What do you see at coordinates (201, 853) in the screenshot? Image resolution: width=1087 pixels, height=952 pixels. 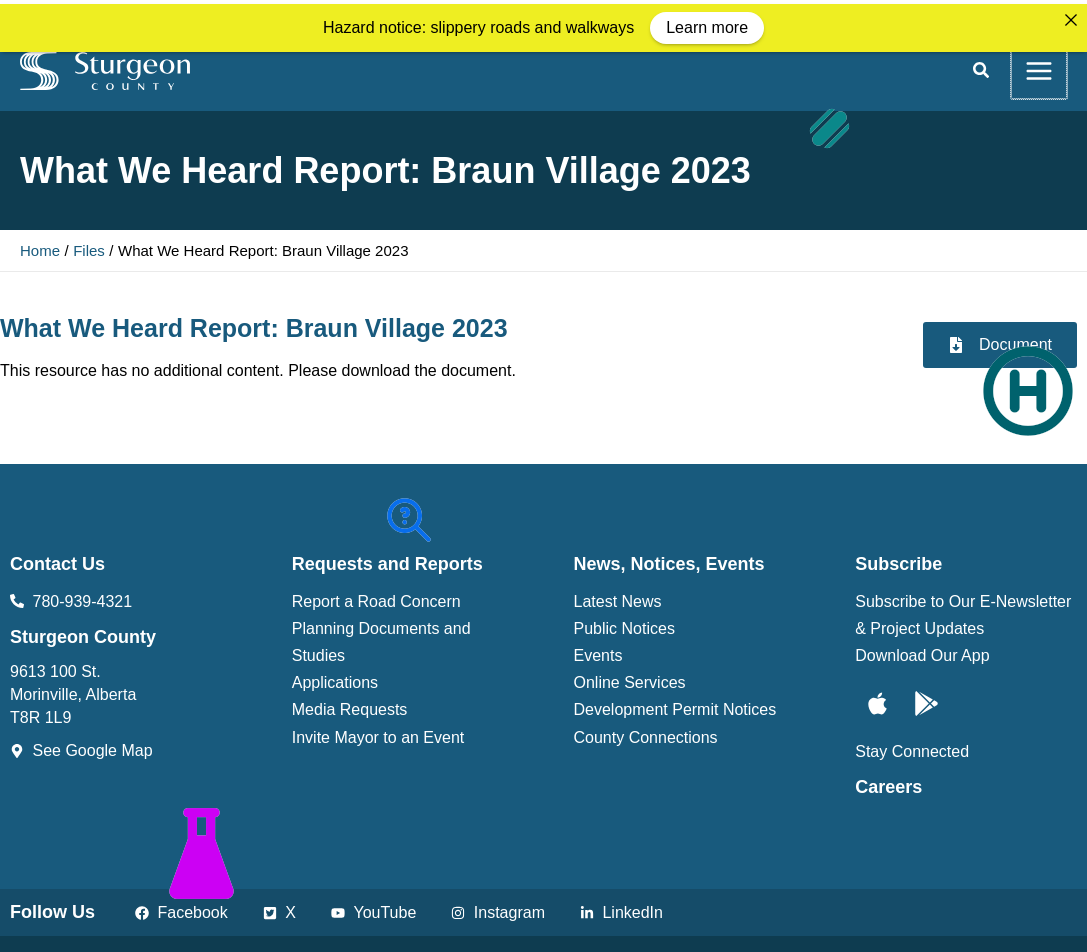 I see `access lab or experimental features` at bounding box center [201, 853].